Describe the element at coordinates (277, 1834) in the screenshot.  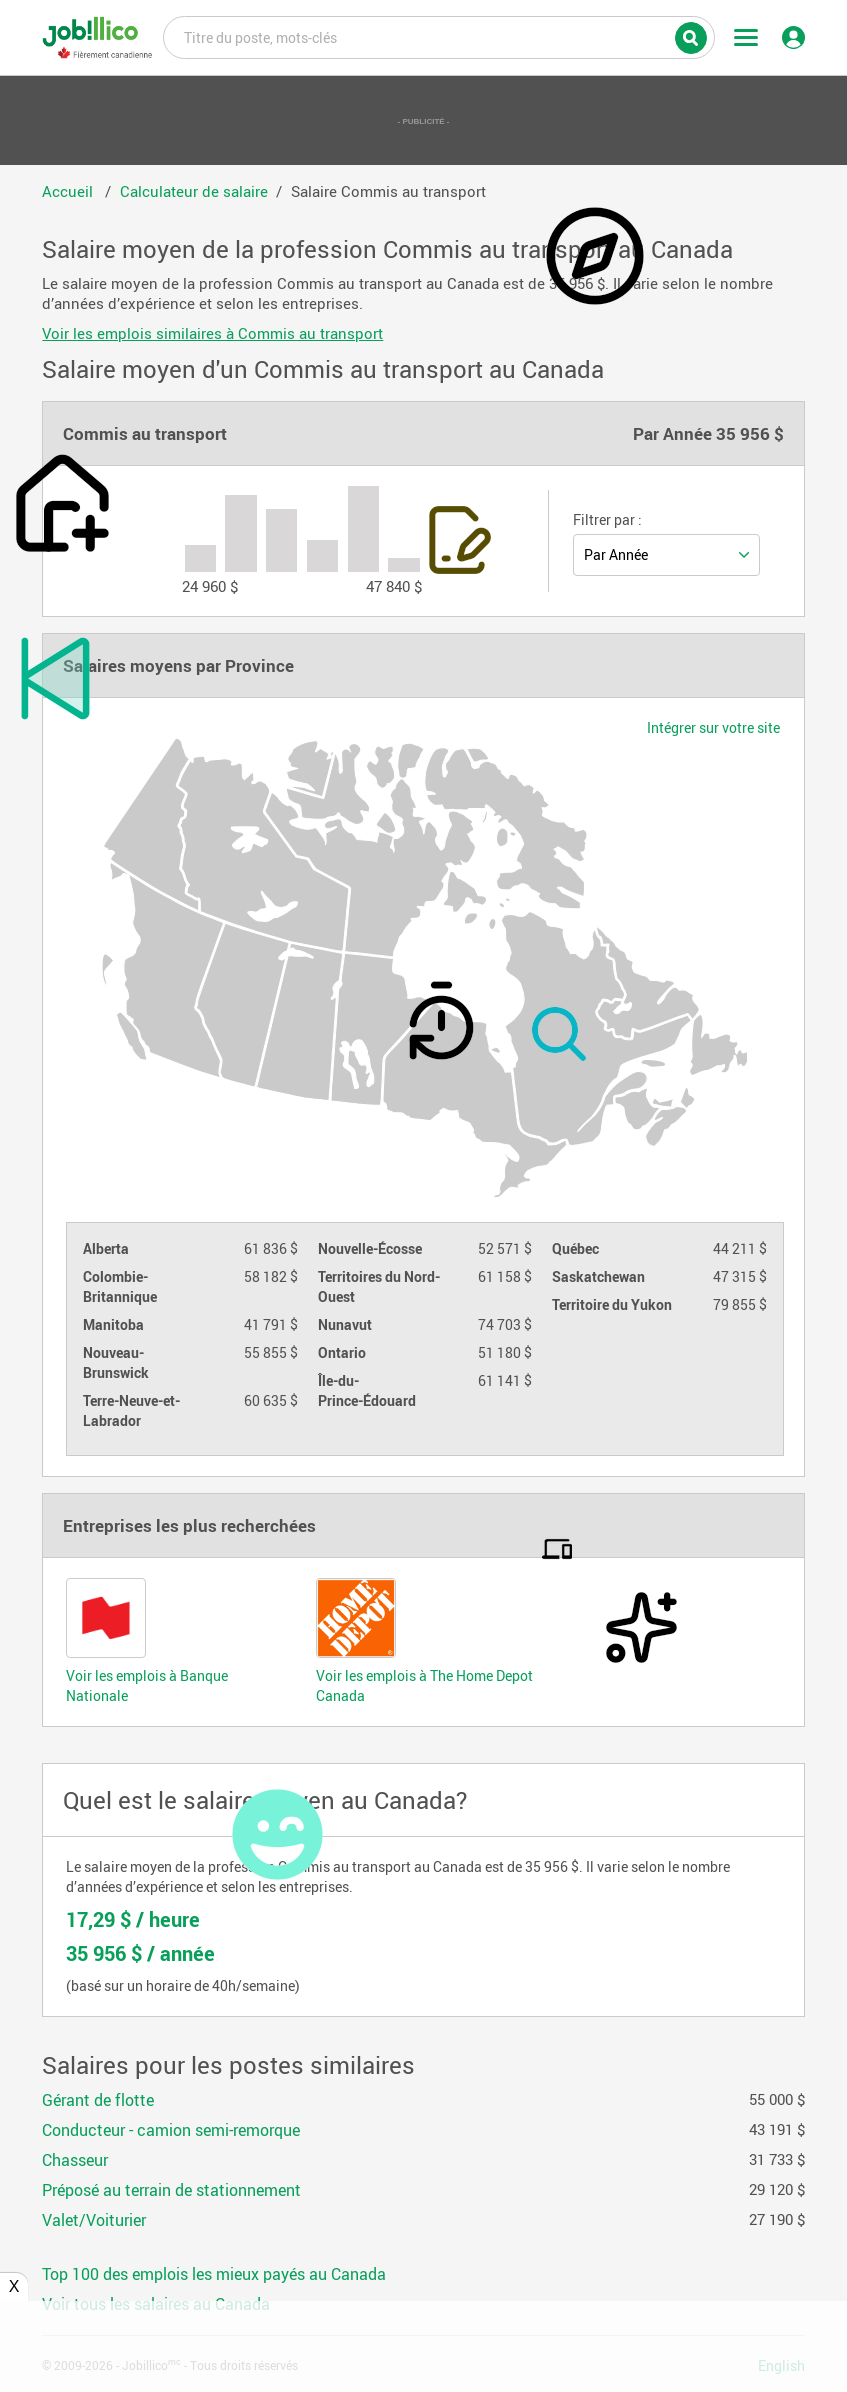
I see `add a playful or winking emoji reaction` at that location.